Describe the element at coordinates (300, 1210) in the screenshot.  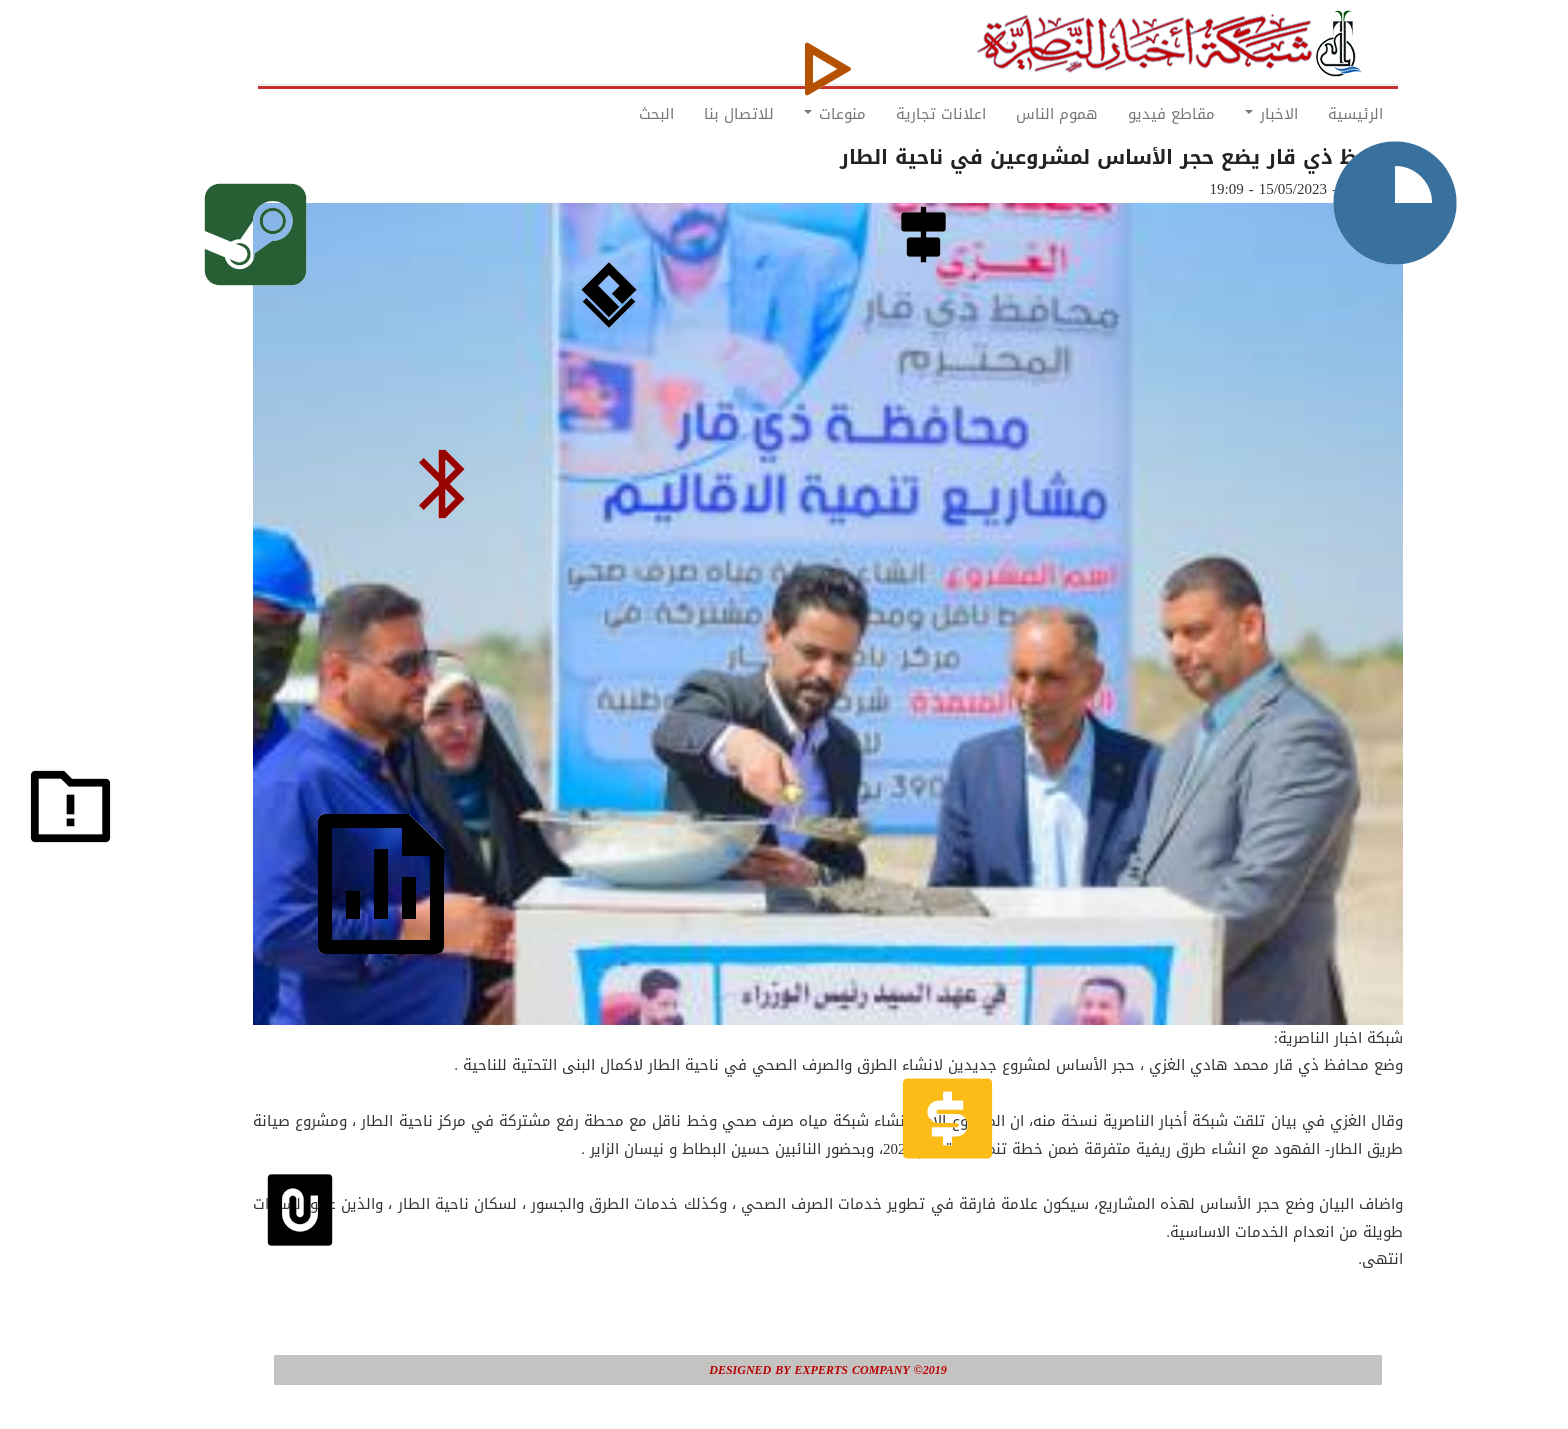
I see `attach a file to your message` at that location.